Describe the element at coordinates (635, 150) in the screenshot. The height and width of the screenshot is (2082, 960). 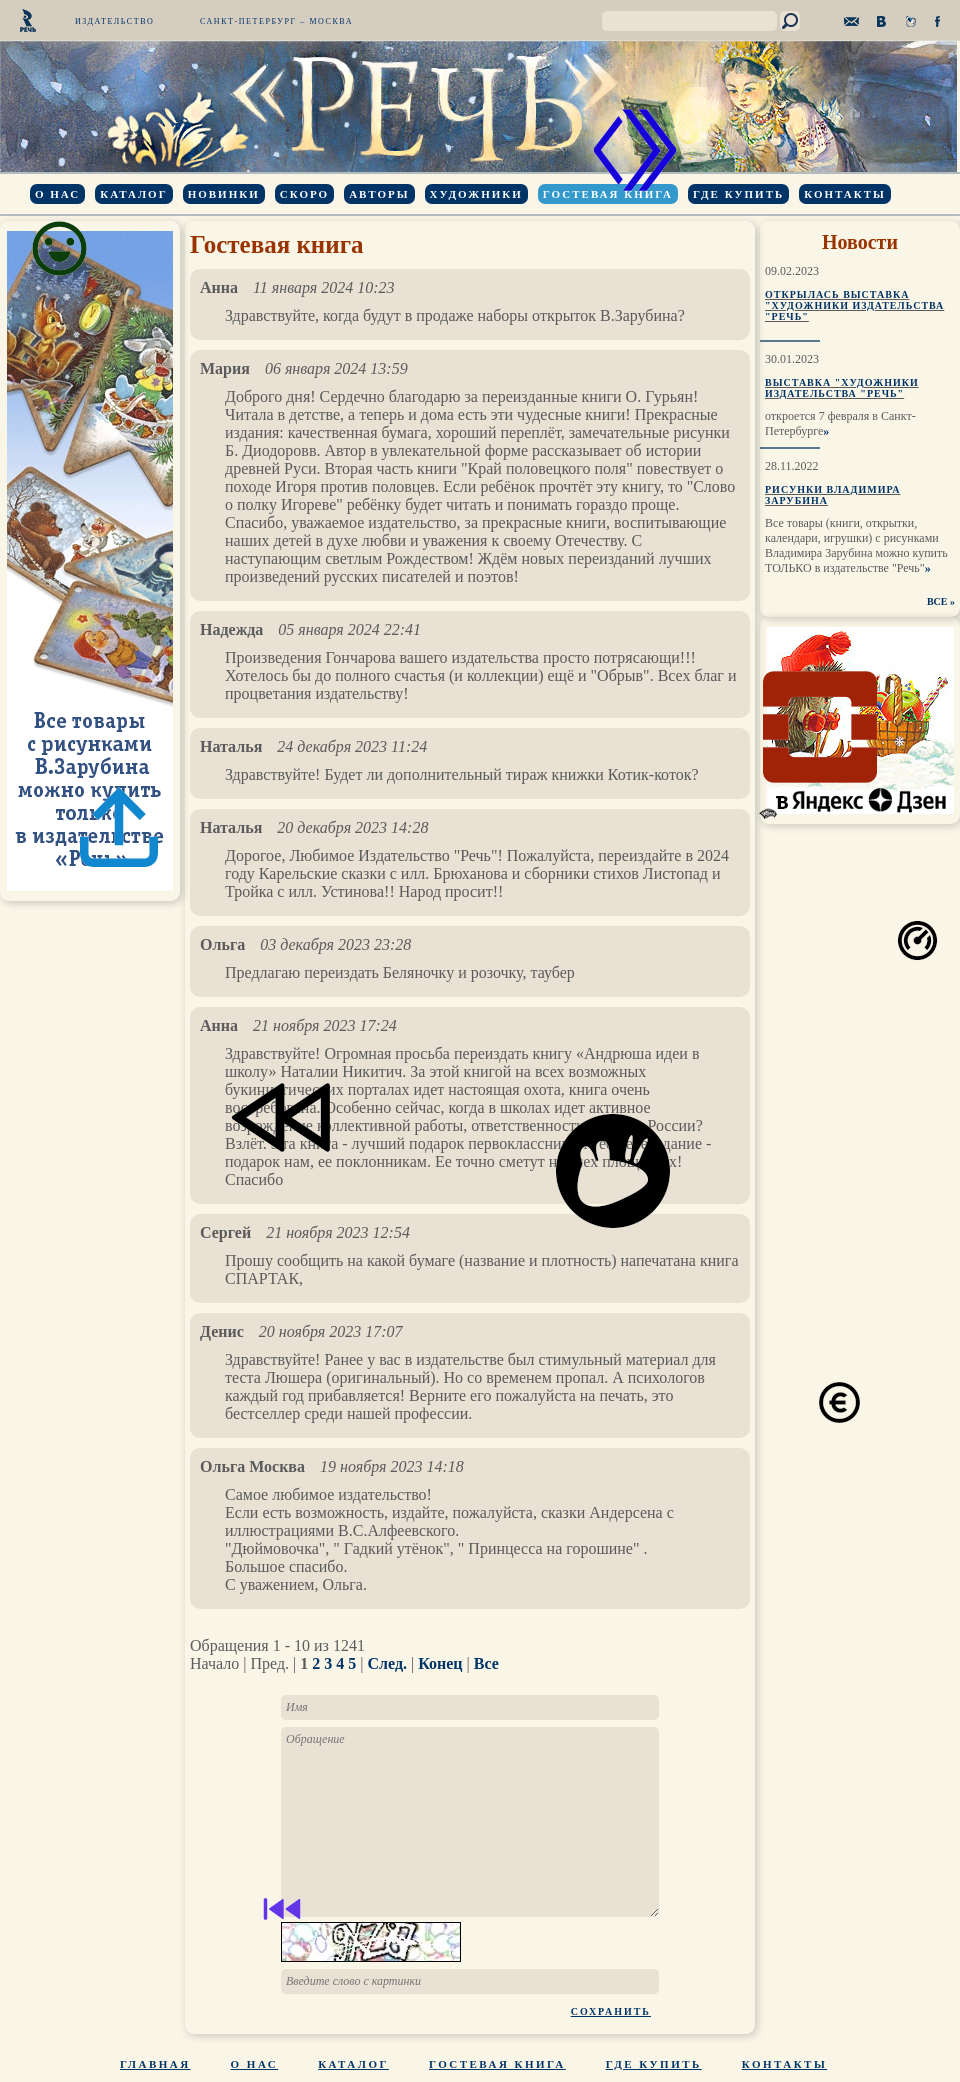
I see `Cloudflare Workers logo` at that location.